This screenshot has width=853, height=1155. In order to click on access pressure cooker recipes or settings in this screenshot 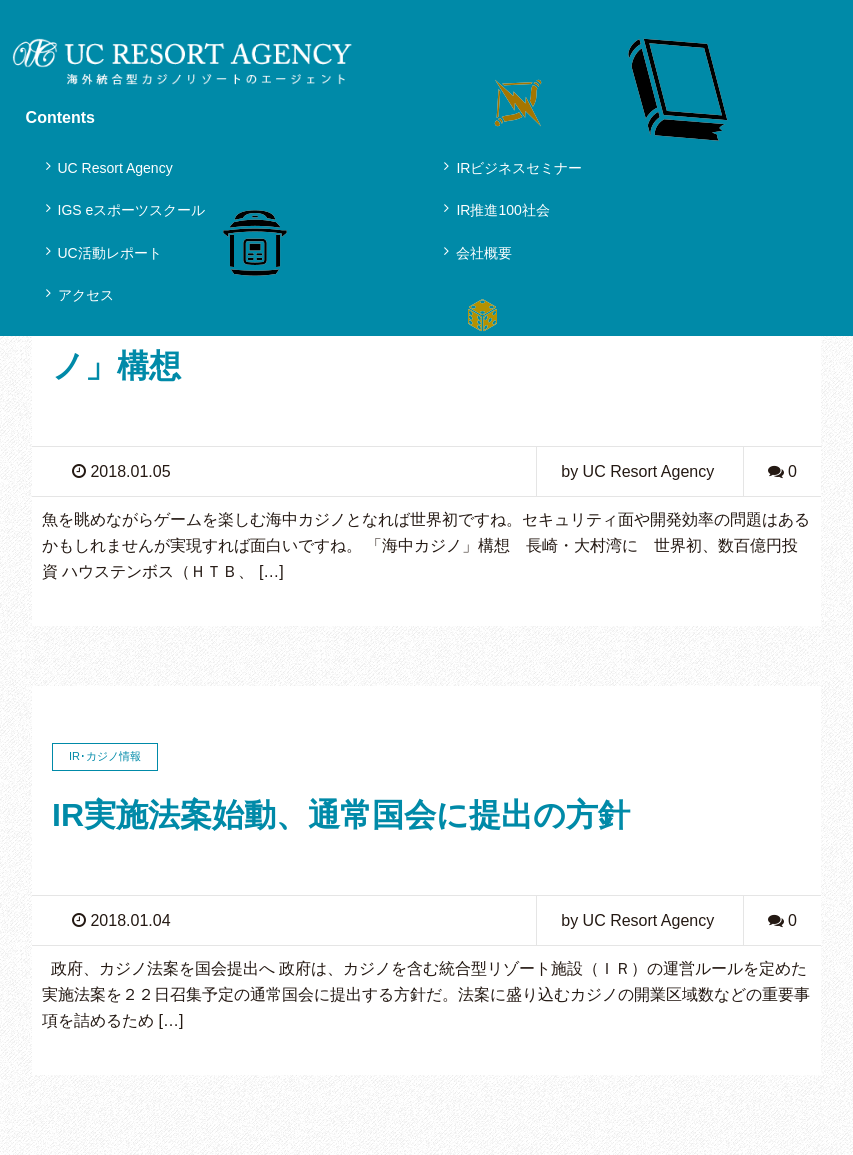, I will do `click(255, 243)`.